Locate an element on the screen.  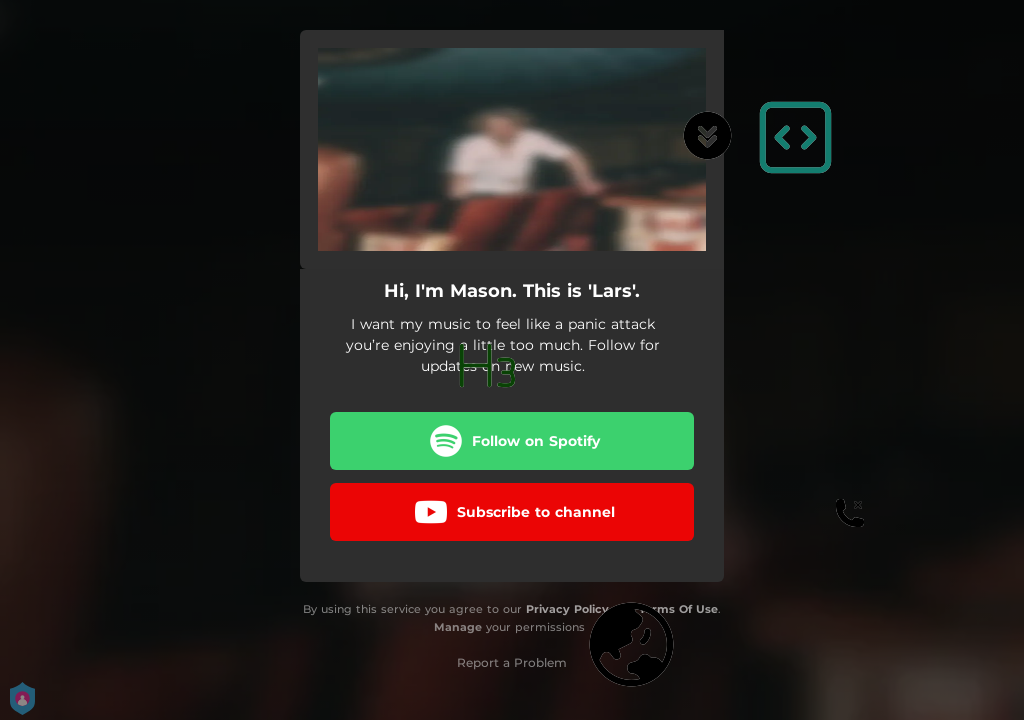
end or decline a phone call is located at coordinates (850, 513).